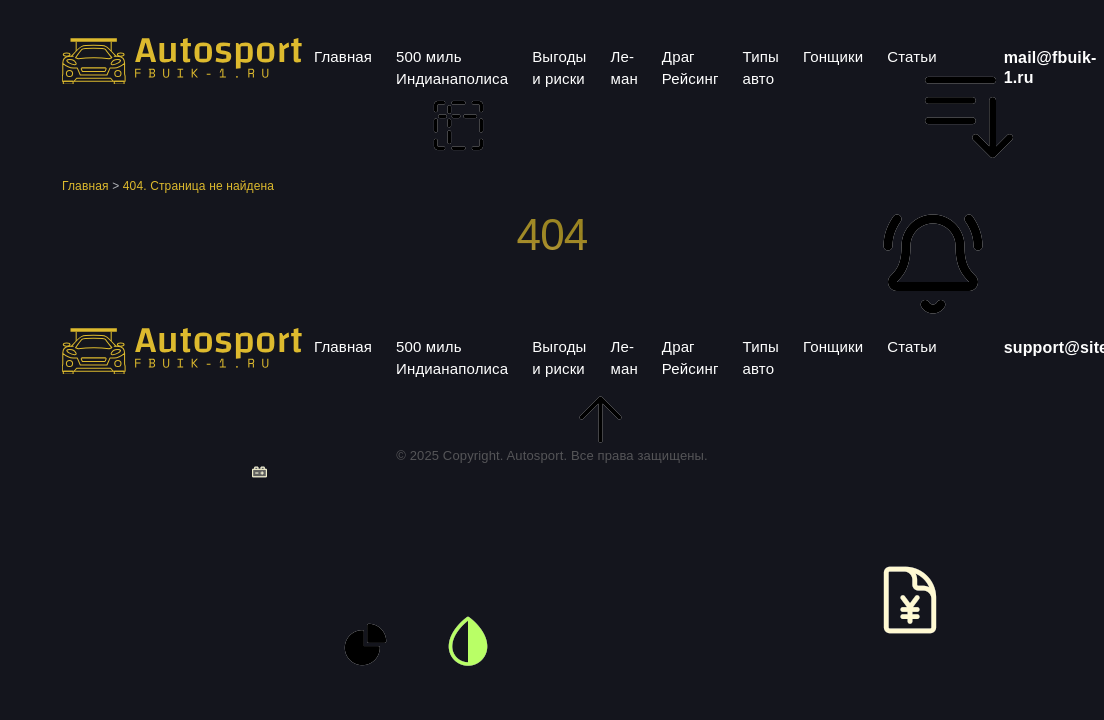  I want to click on sort list in descending order, so click(969, 114).